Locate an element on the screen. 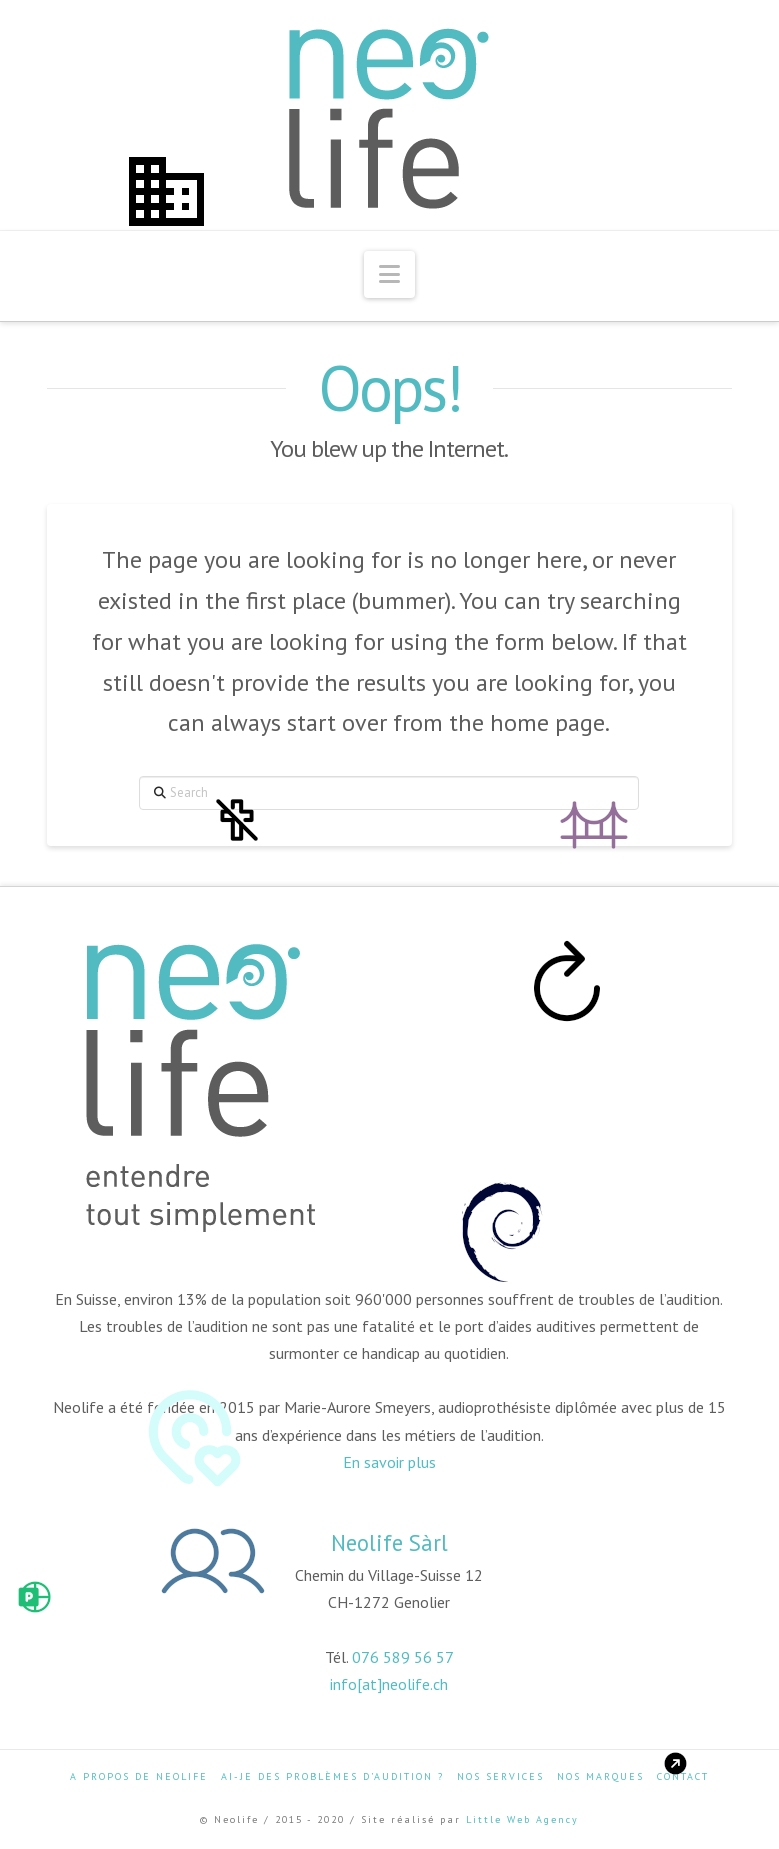  view all users or contacts is located at coordinates (213, 1561).